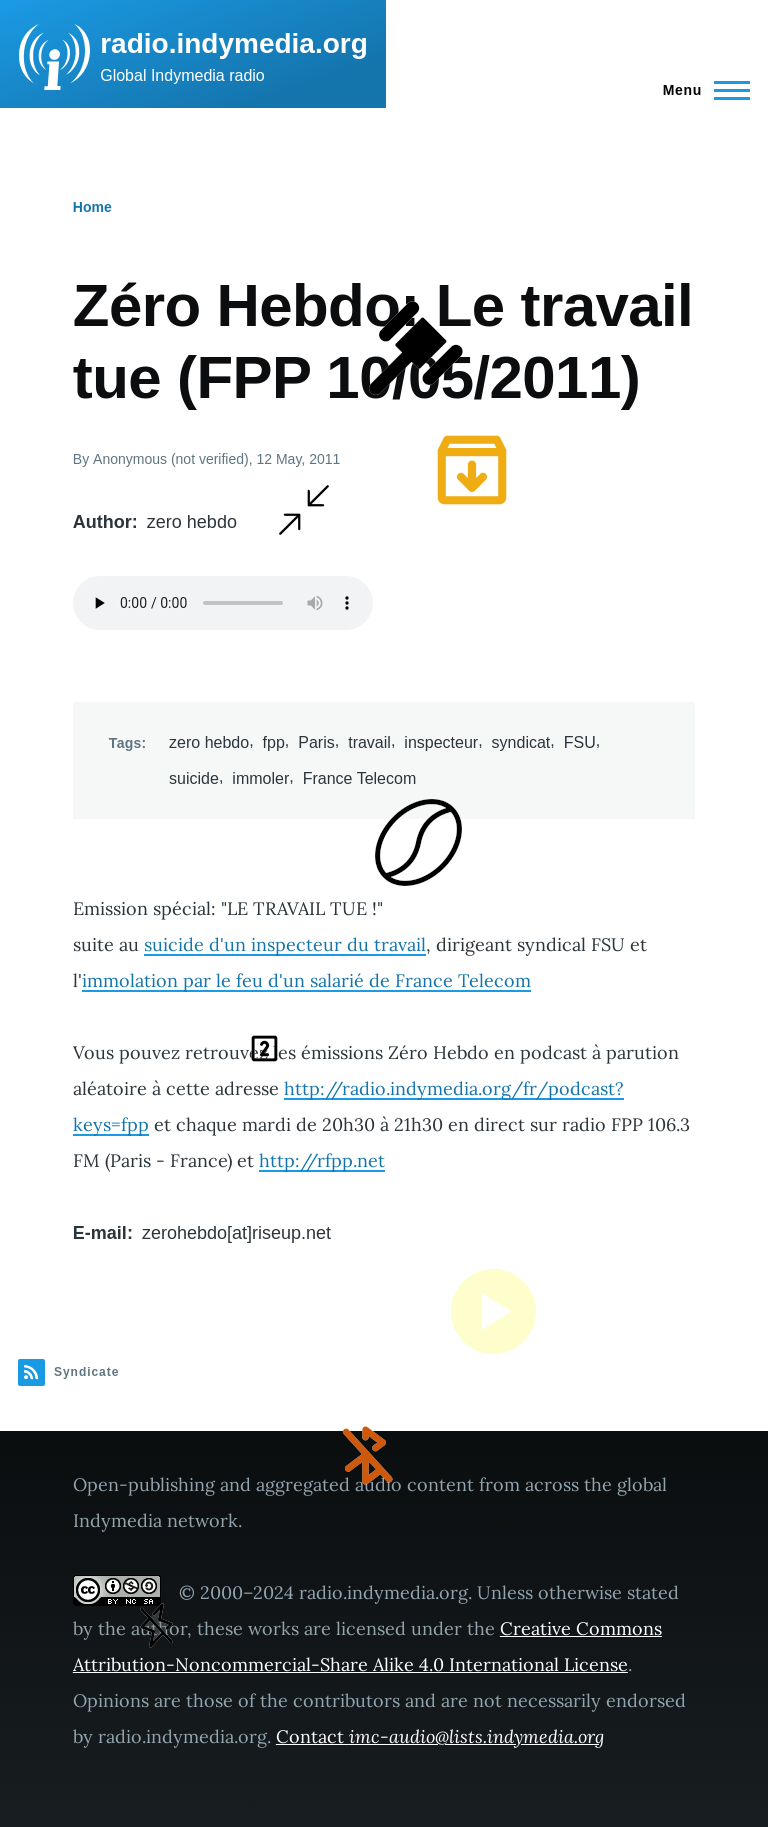  I want to click on access legal or terms of service settings, so click(412, 351).